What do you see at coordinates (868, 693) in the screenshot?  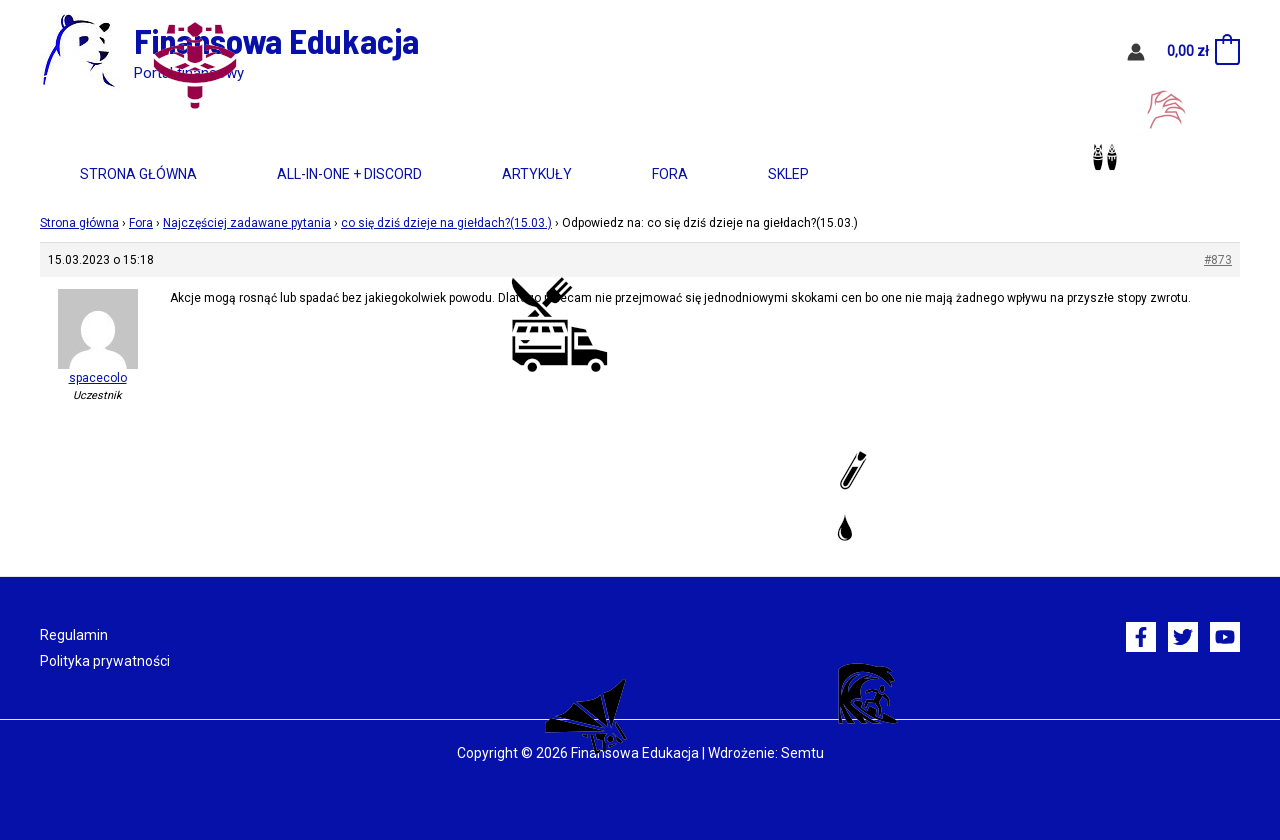 I see `surfing or water sports activity` at bounding box center [868, 693].